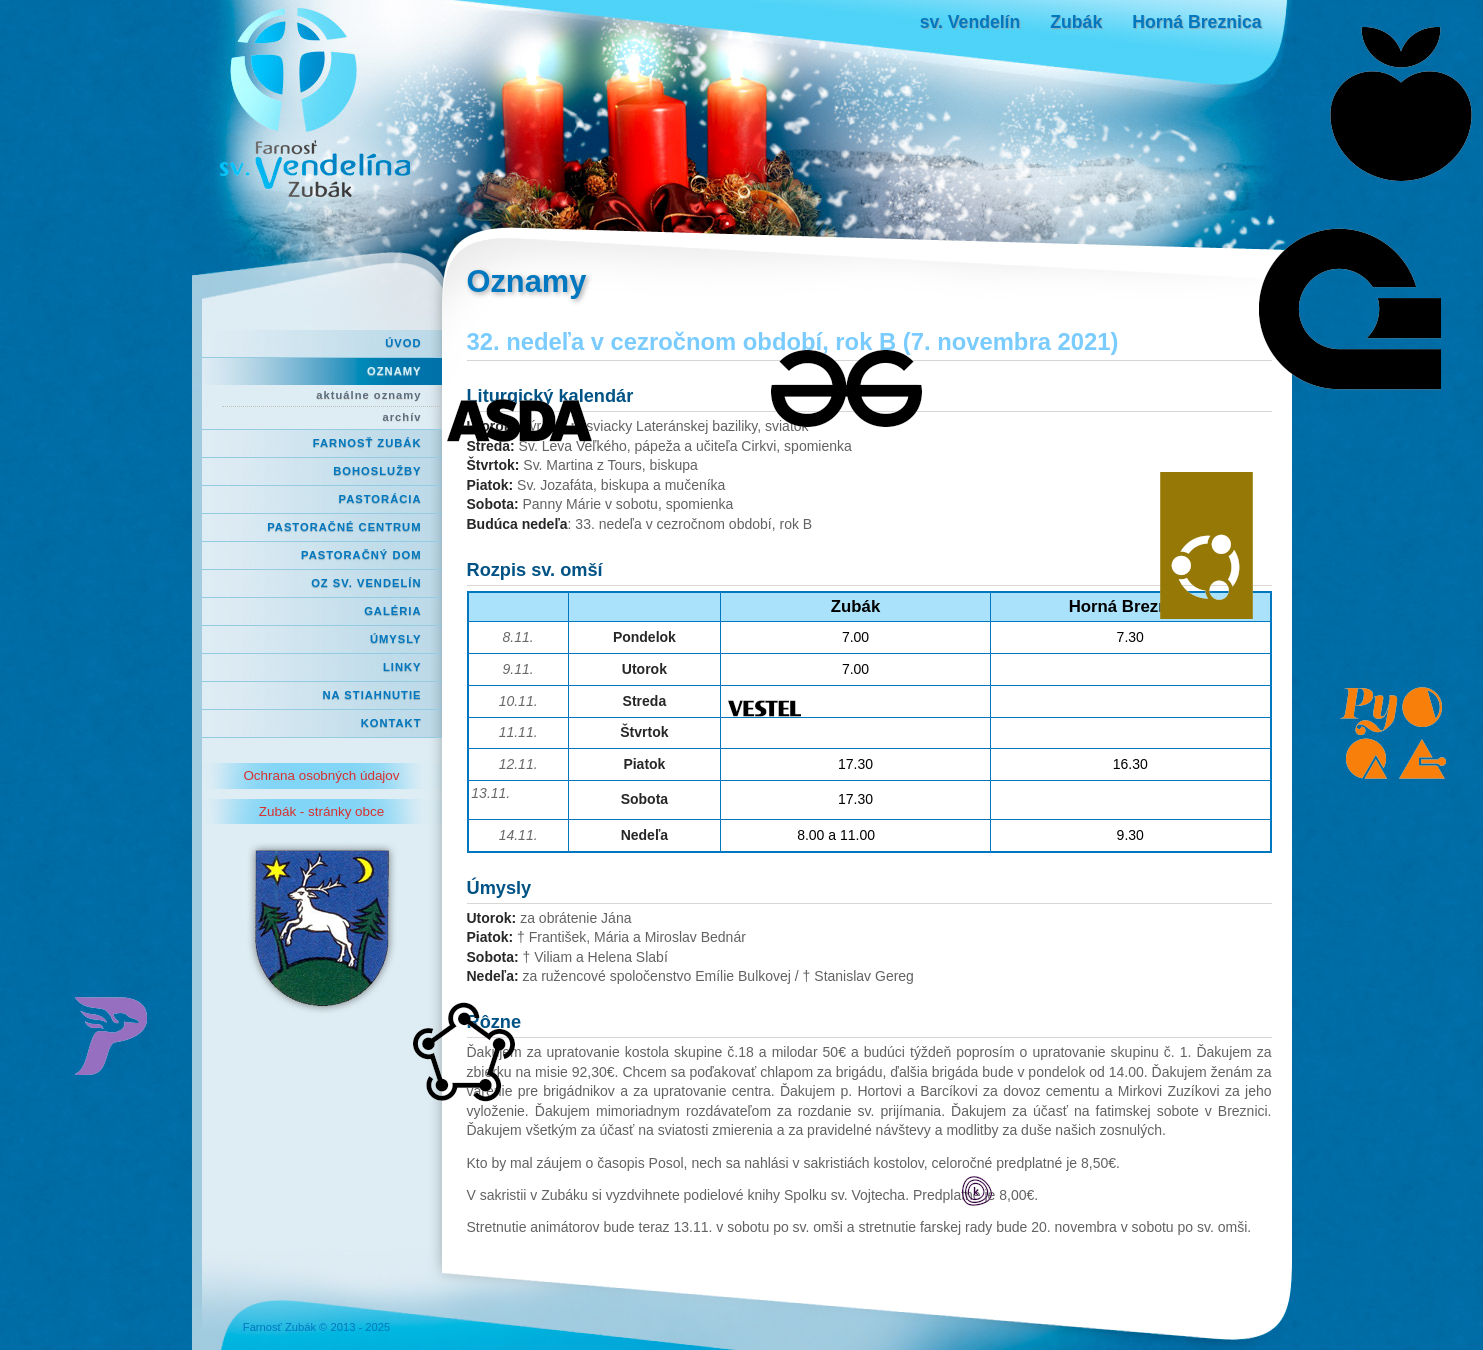  I want to click on pycqa (python code quality authority) organization logo, so click(1393, 733).